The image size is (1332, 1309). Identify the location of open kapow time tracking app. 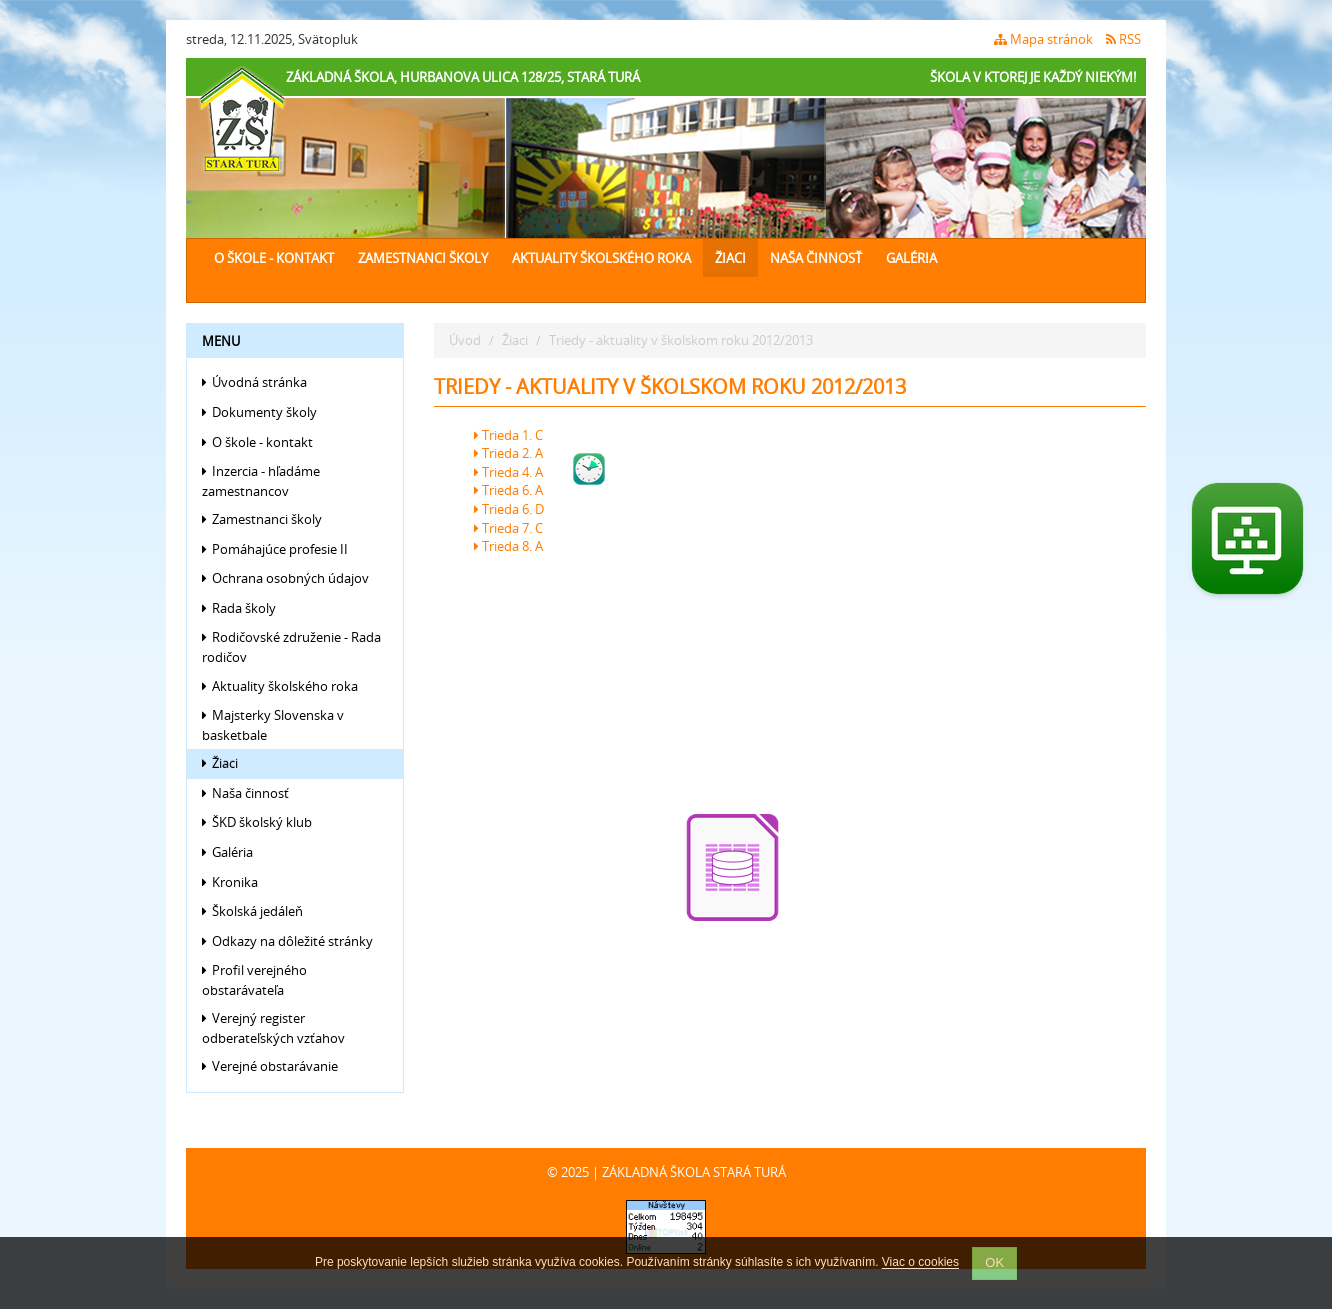
(589, 469).